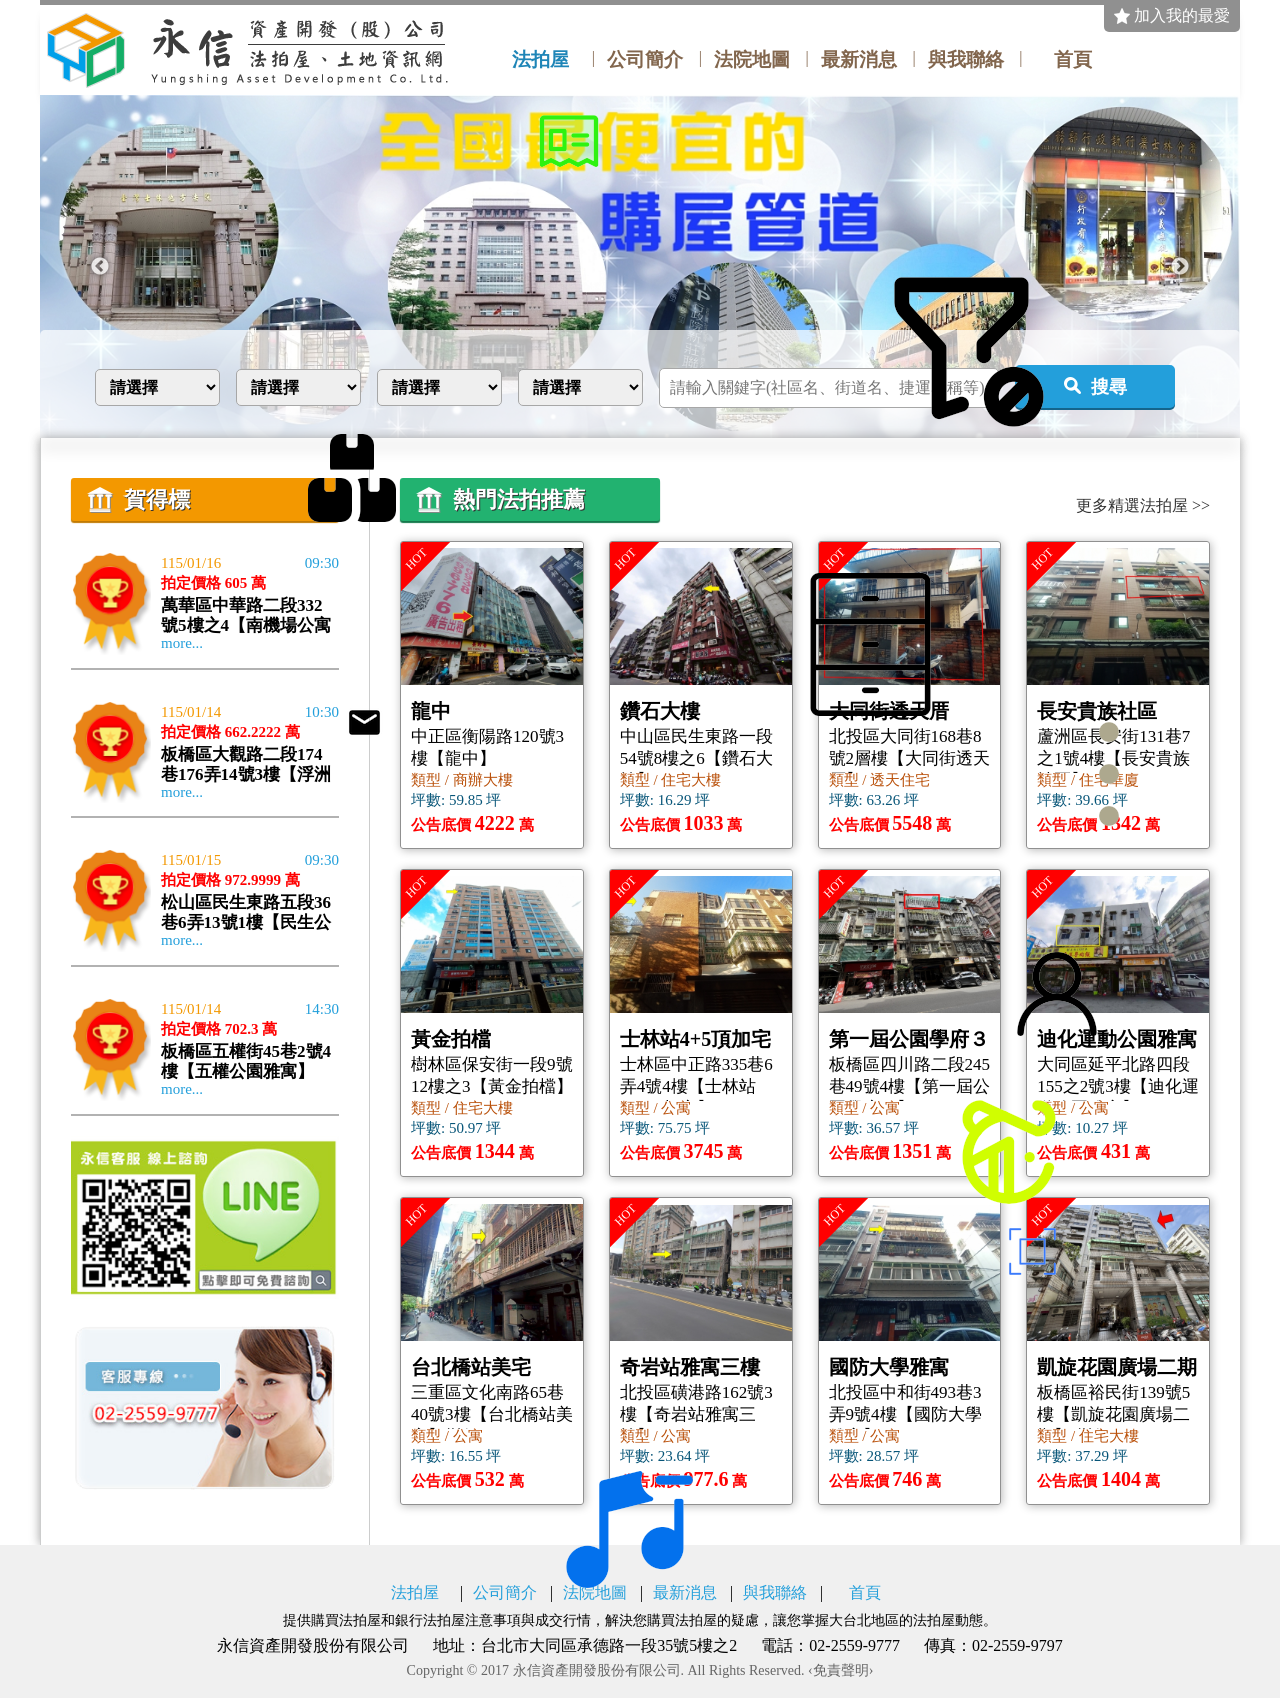 Image resolution: width=1280 pixels, height=1698 pixels. I want to click on scan a document or QR code, so click(1032, 1251).